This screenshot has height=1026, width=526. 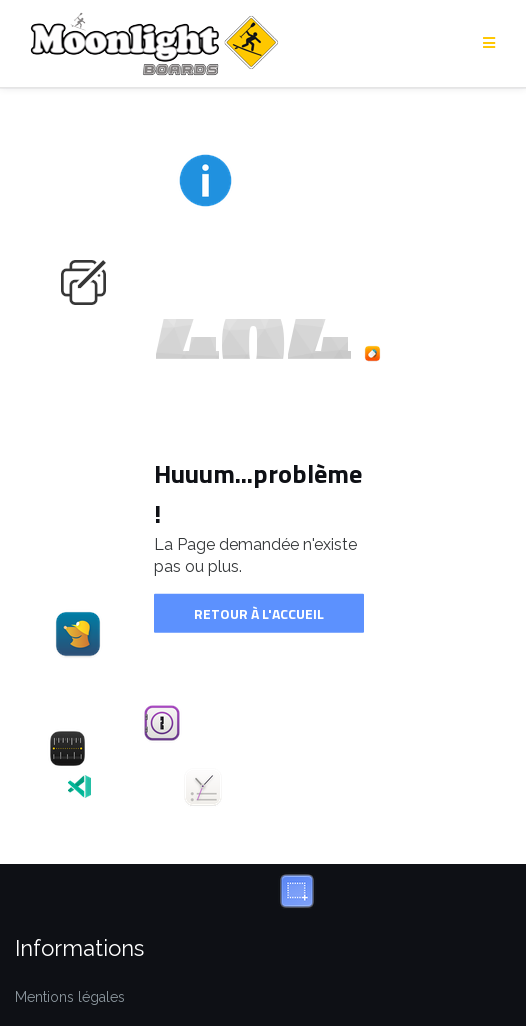 What do you see at coordinates (162, 723) in the screenshot?
I see `open the Secrets password manager app` at bounding box center [162, 723].